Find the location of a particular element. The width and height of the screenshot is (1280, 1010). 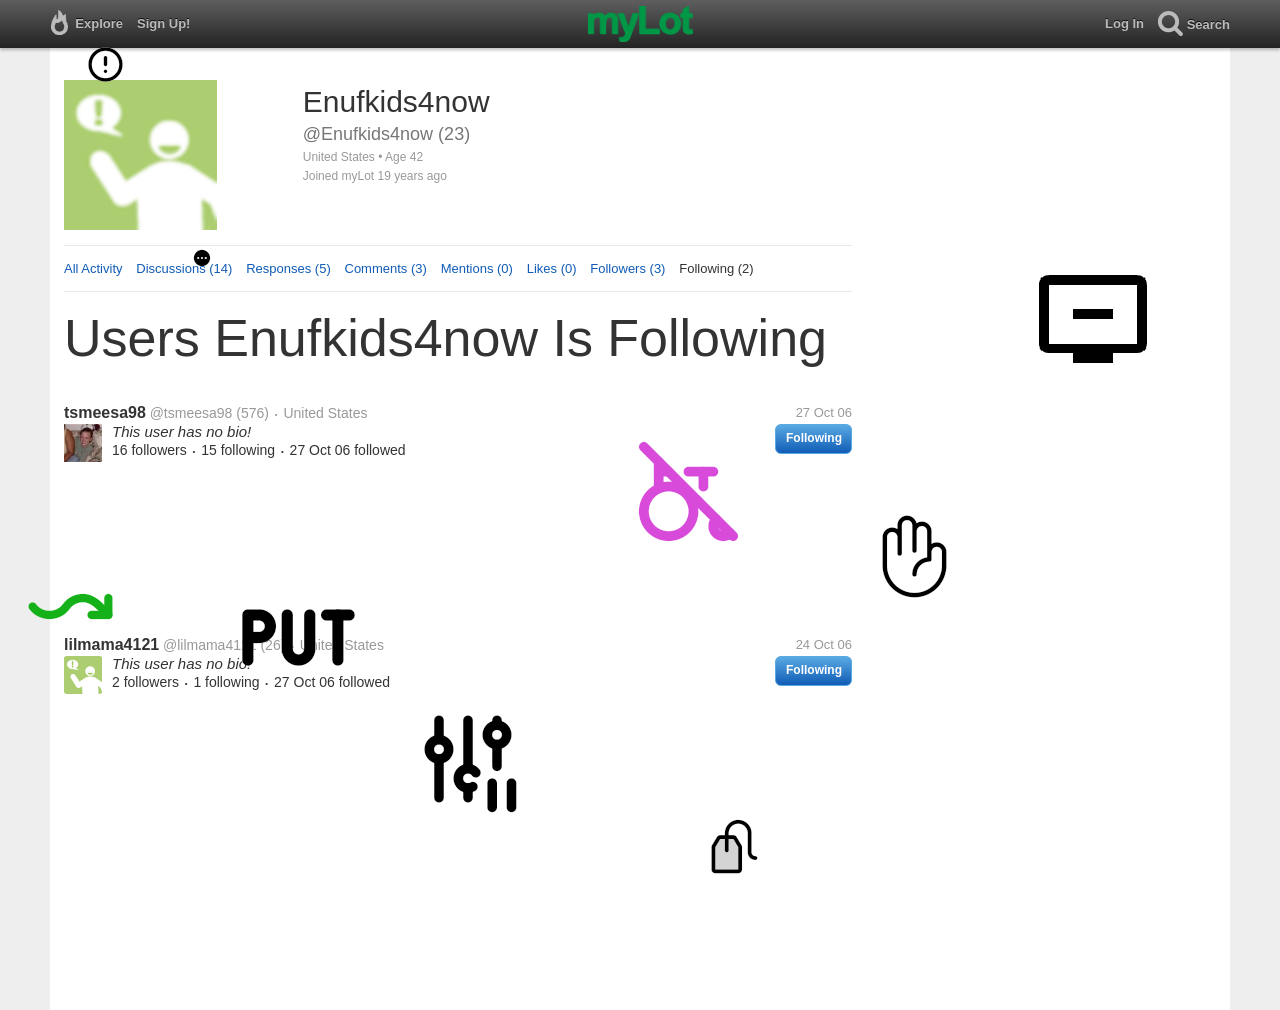

indicates a warning or alert requiring attention is located at coordinates (105, 64).